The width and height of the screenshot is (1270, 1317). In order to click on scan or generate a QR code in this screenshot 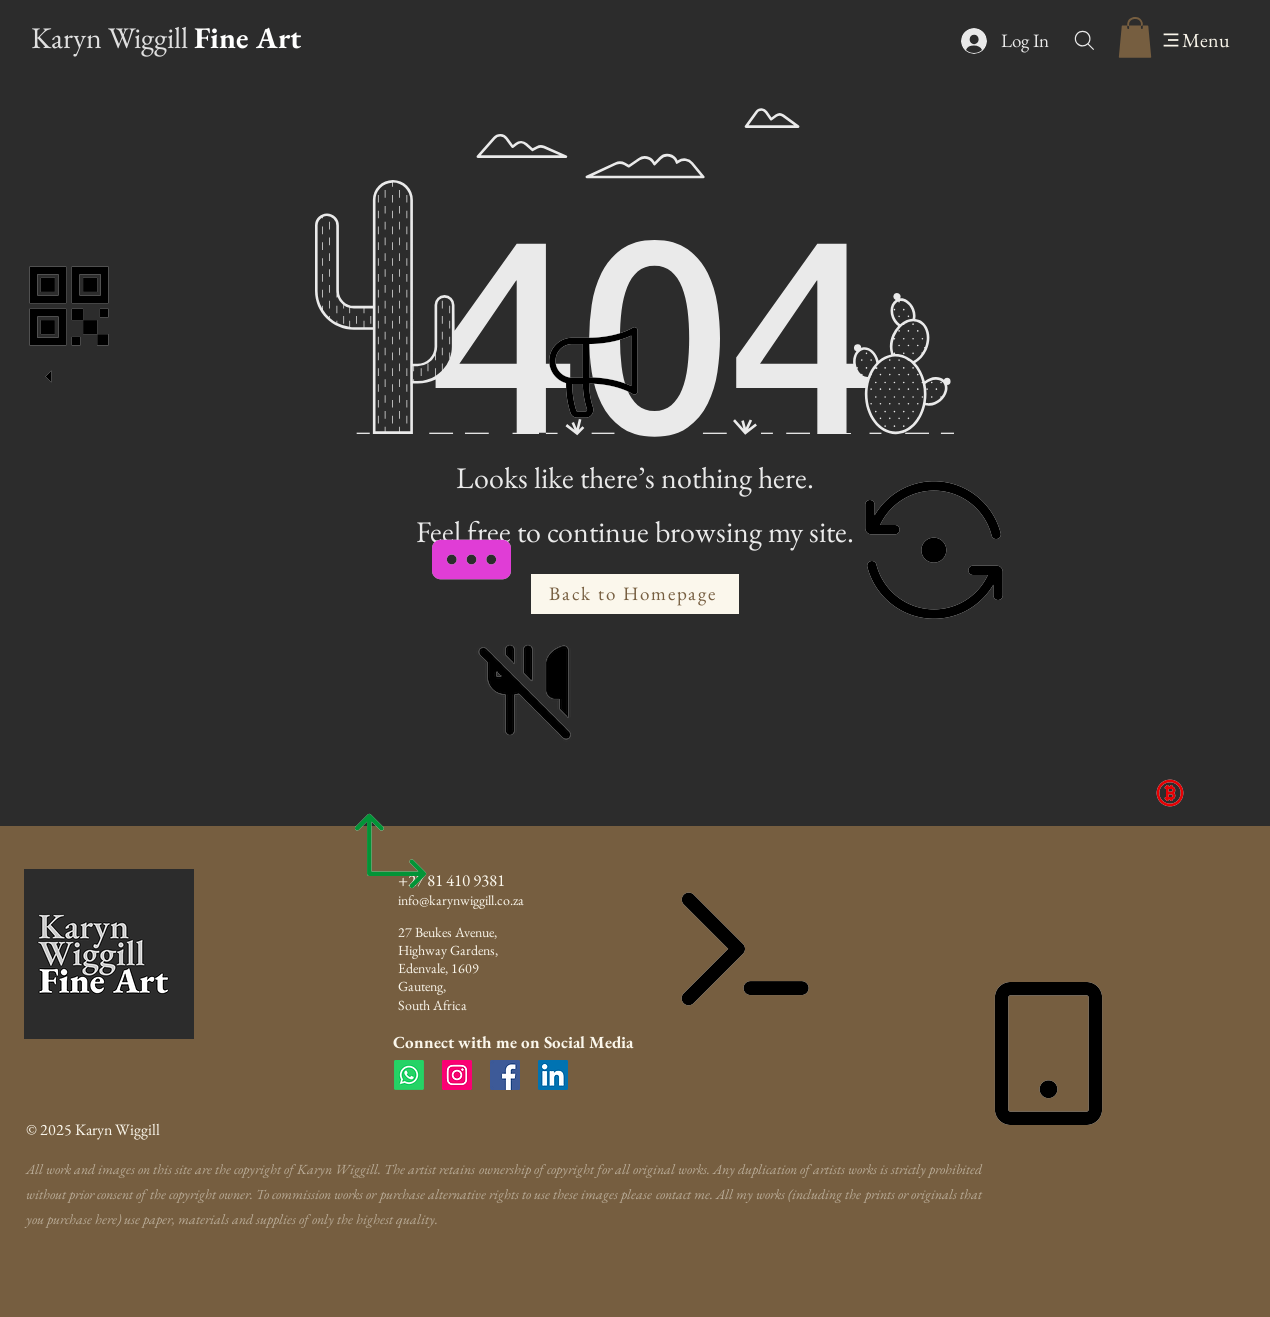, I will do `click(69, 306)`.